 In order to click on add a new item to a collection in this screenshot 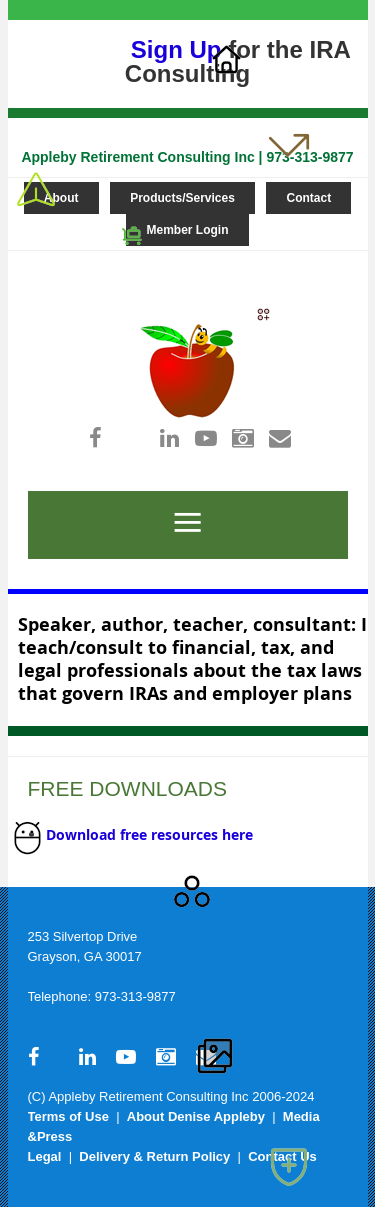, I will do `click(263, 314)`.